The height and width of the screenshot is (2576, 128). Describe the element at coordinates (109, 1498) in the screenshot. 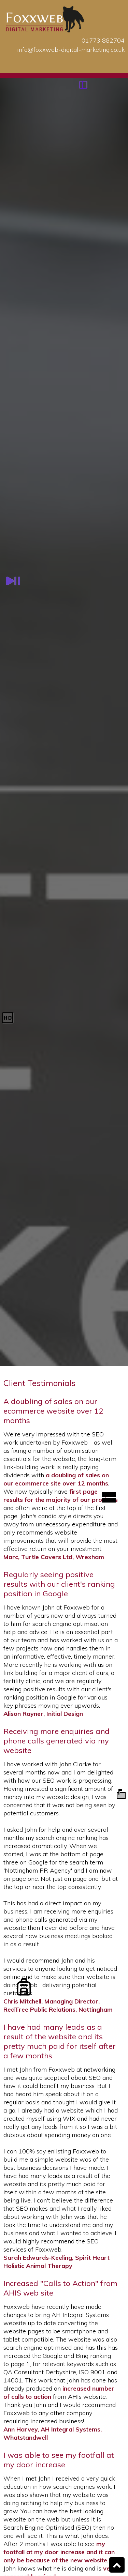

I see `switch to stream or list view` at that location.